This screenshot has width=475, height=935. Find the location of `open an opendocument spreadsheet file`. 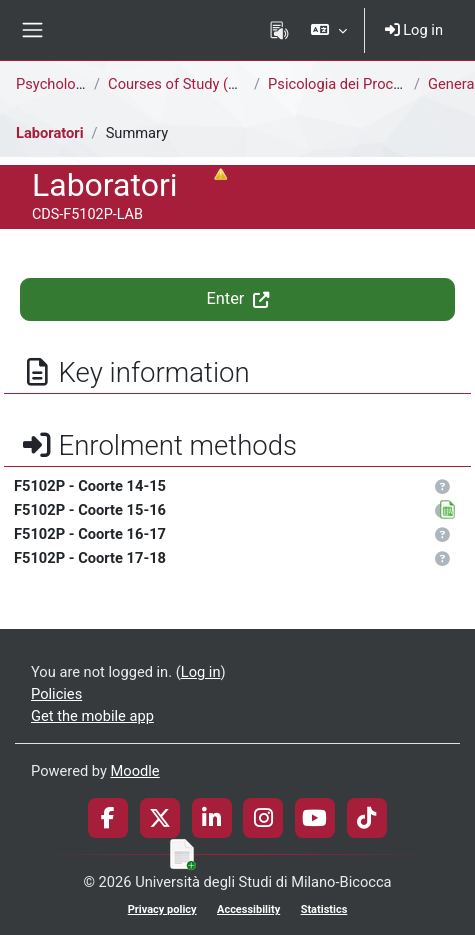

open an opendocument spreadsheet file is located at coordinates (447, 509).